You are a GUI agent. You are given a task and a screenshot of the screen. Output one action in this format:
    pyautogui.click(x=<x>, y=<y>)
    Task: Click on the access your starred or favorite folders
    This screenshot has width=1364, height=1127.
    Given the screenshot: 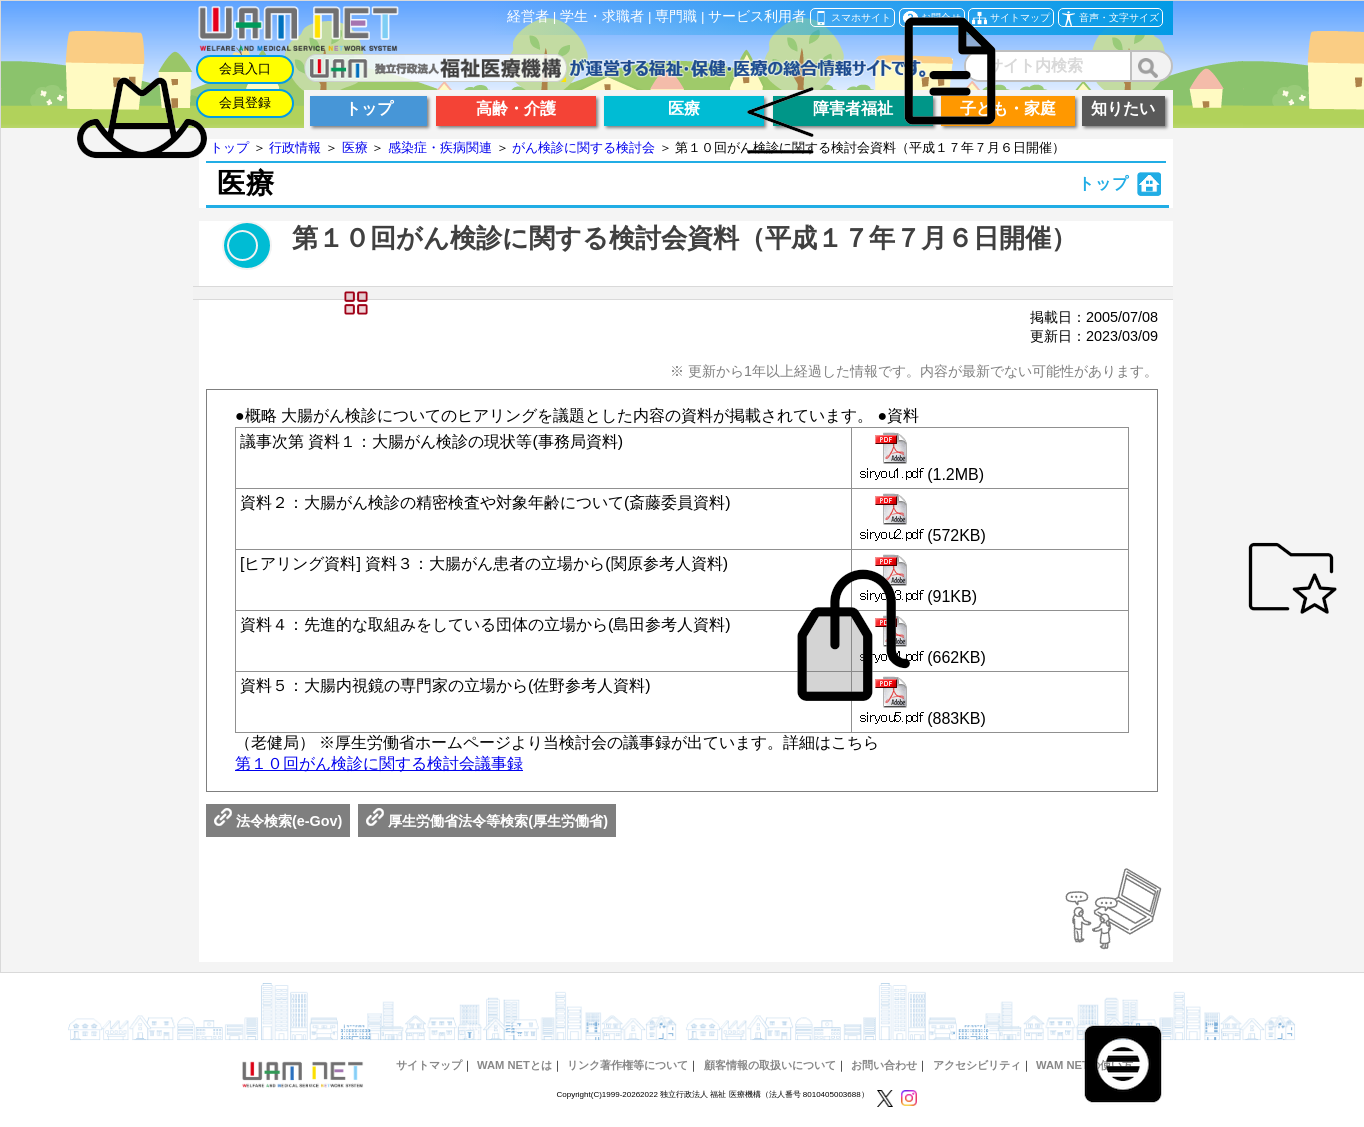 What is the action you would take?
    pyautogui.click(x=1291, y=575)
    